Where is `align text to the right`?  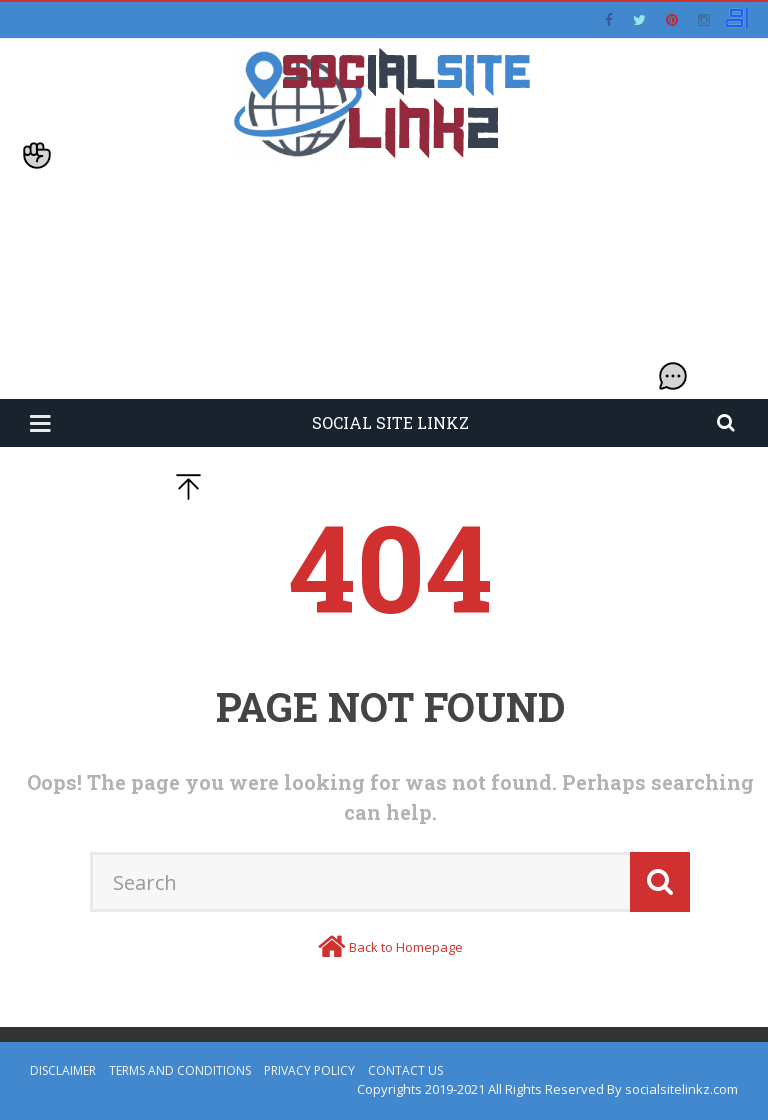 align text to the right is located at coordinates (737, 18).